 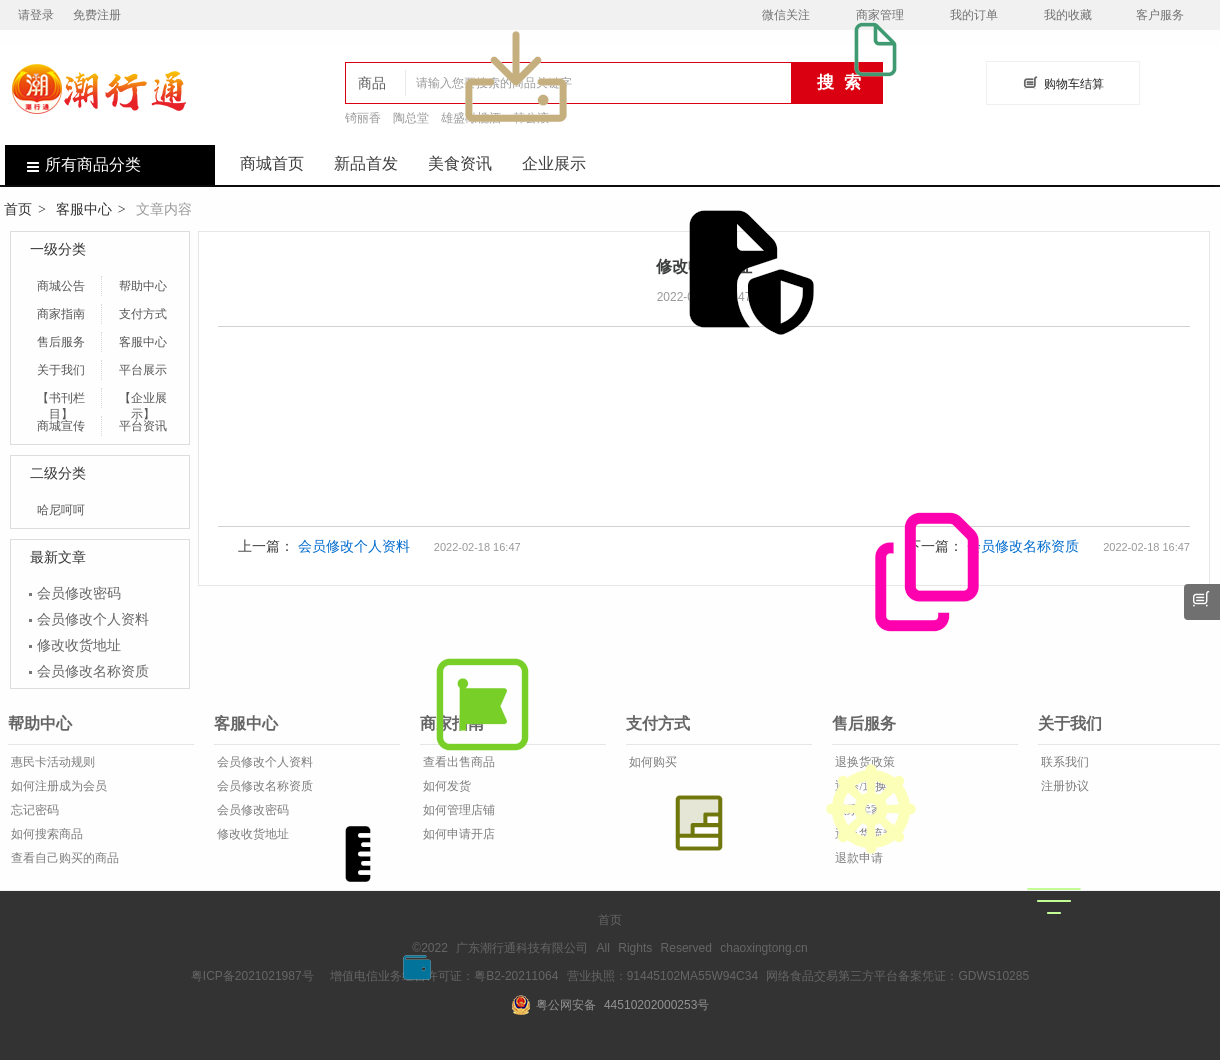 What do you see at coordinates (358, 854) in the screenshot?
I see `measure vertical height or length` at bounding box center [358, 854].